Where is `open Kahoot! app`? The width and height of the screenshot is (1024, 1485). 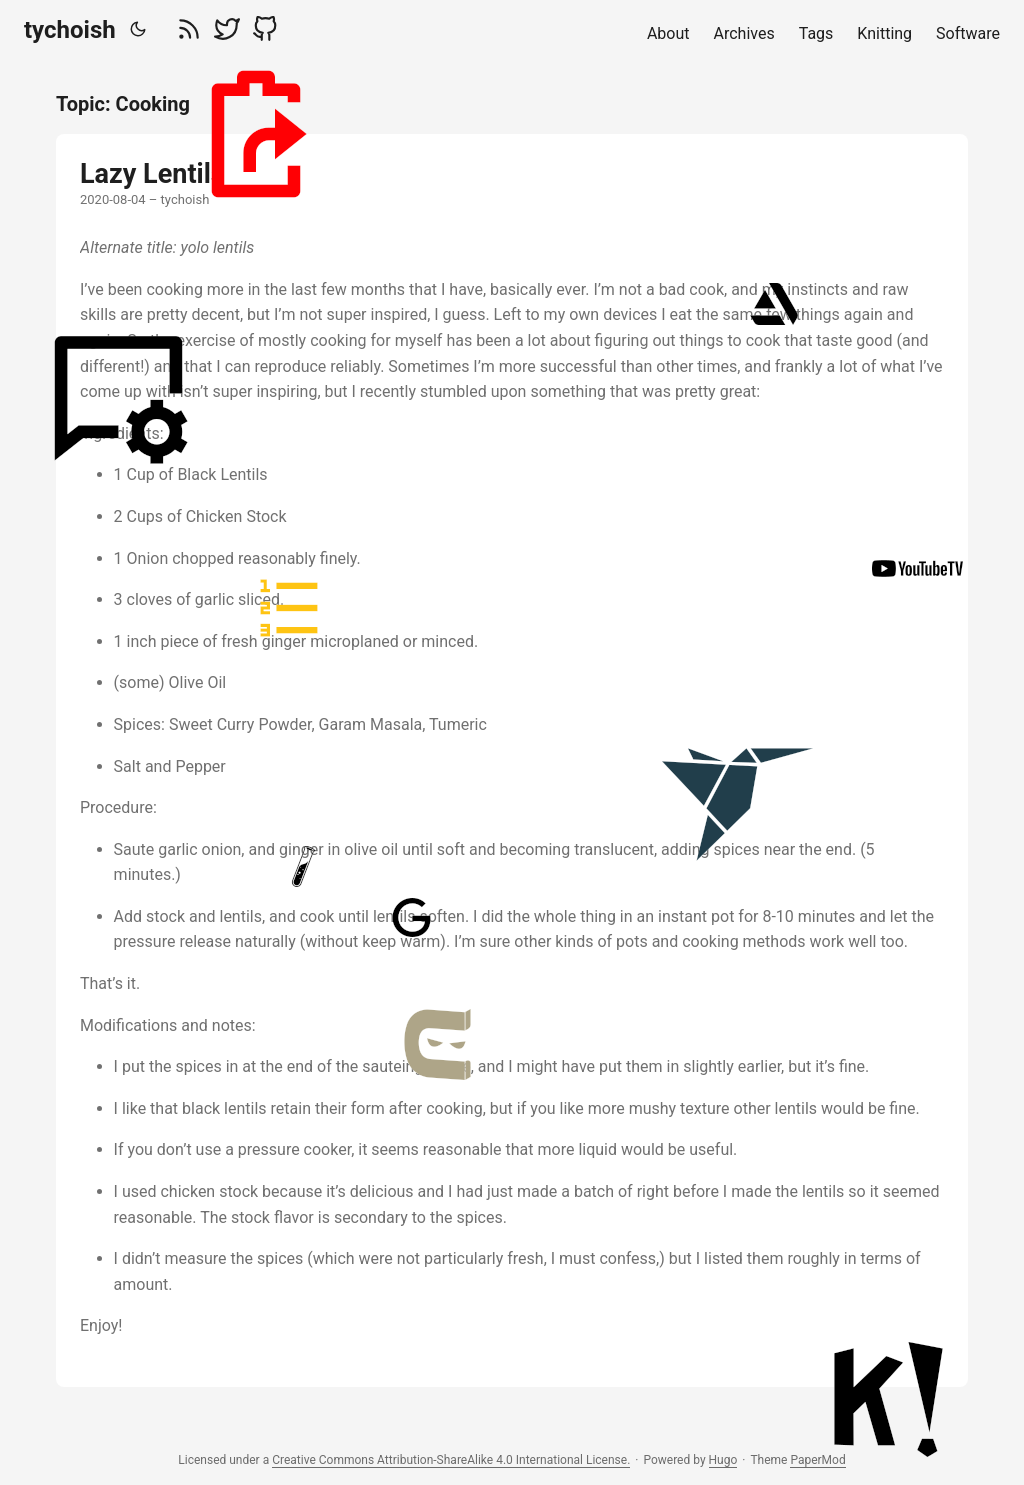
open Kahoot! app is located at coordinates (888, 1399).